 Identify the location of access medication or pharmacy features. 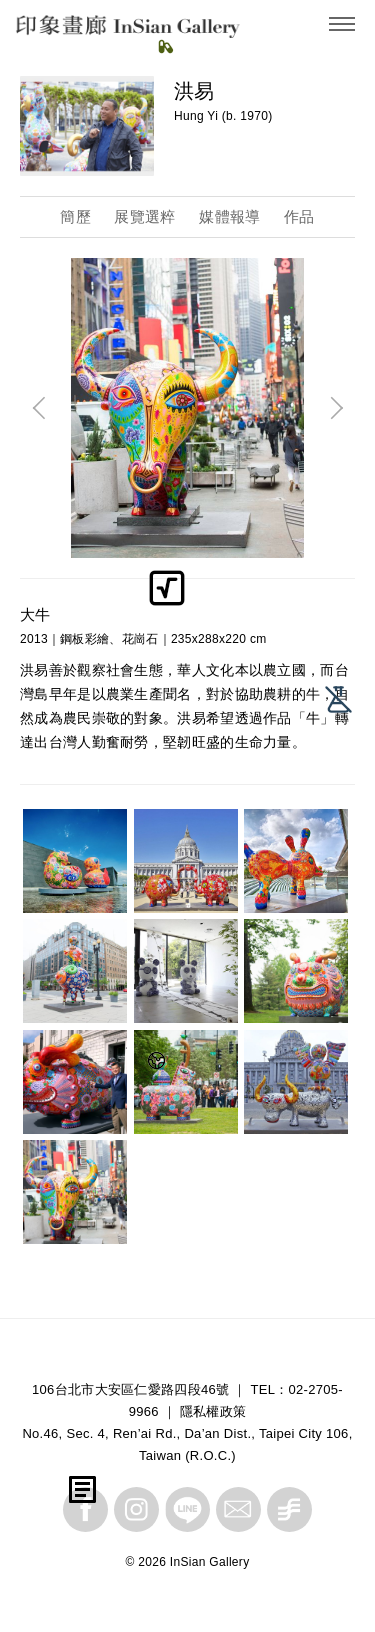
(165, 46).